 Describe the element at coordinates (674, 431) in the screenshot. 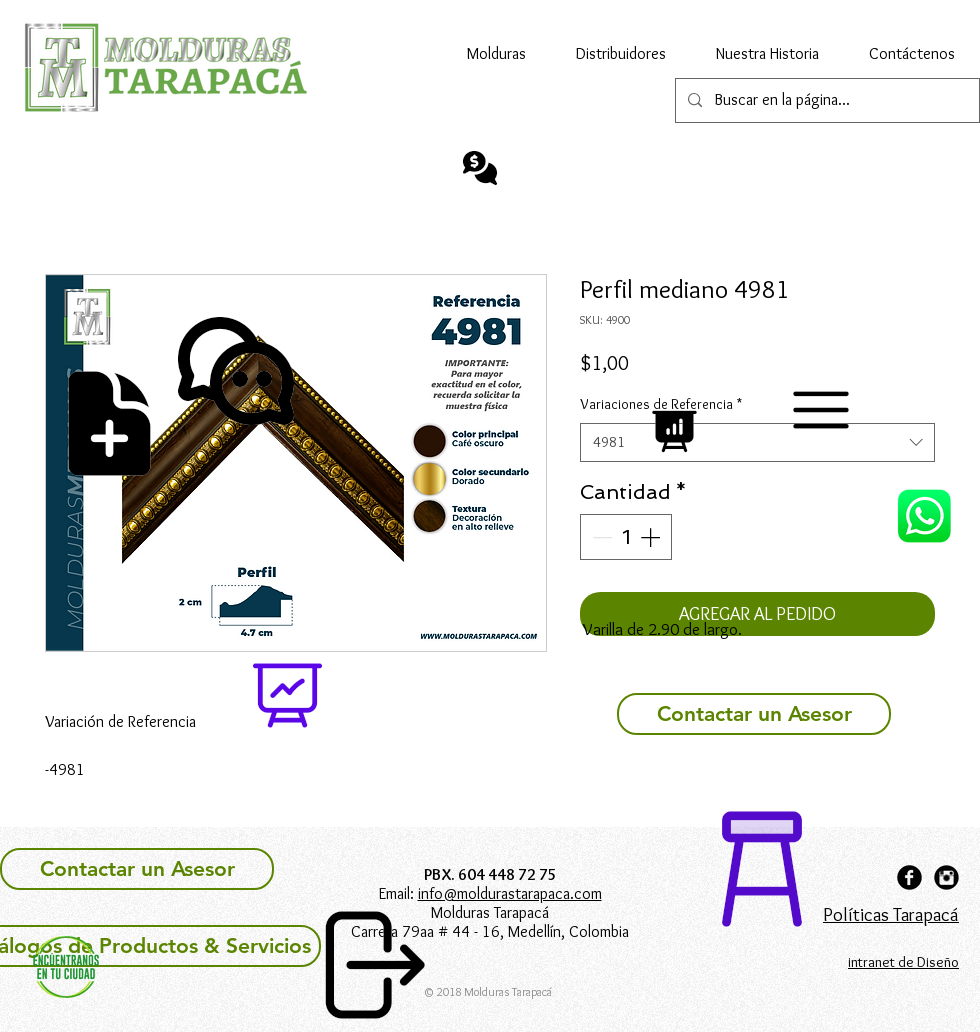

I see `view presentation or slideshow` at that location.